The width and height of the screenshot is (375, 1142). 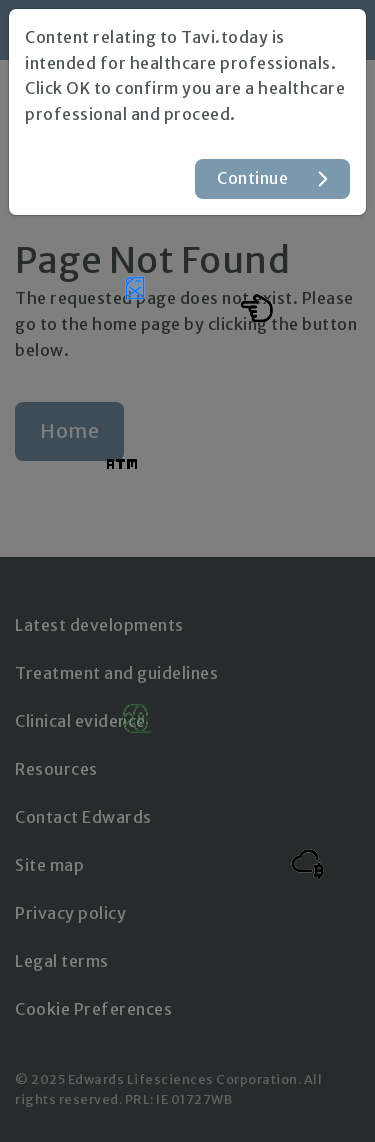 What do you see at coordinates (135, 718) in the screenshot?
I see `view tire information or status` at bounding box center [135, 718].